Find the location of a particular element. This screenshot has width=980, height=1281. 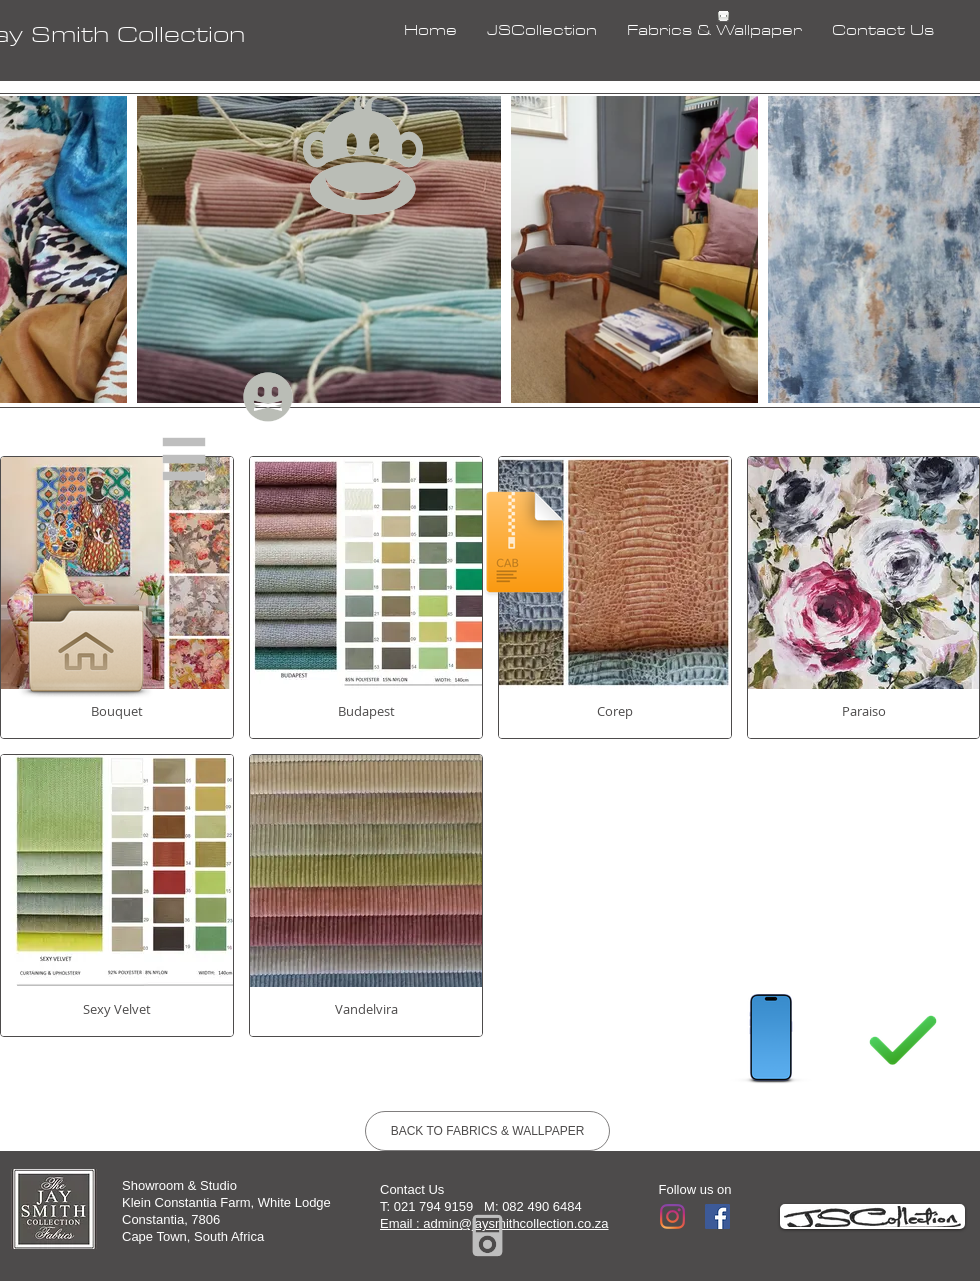

indicates task or action completed successfully is located at coordinates (903, 1042).